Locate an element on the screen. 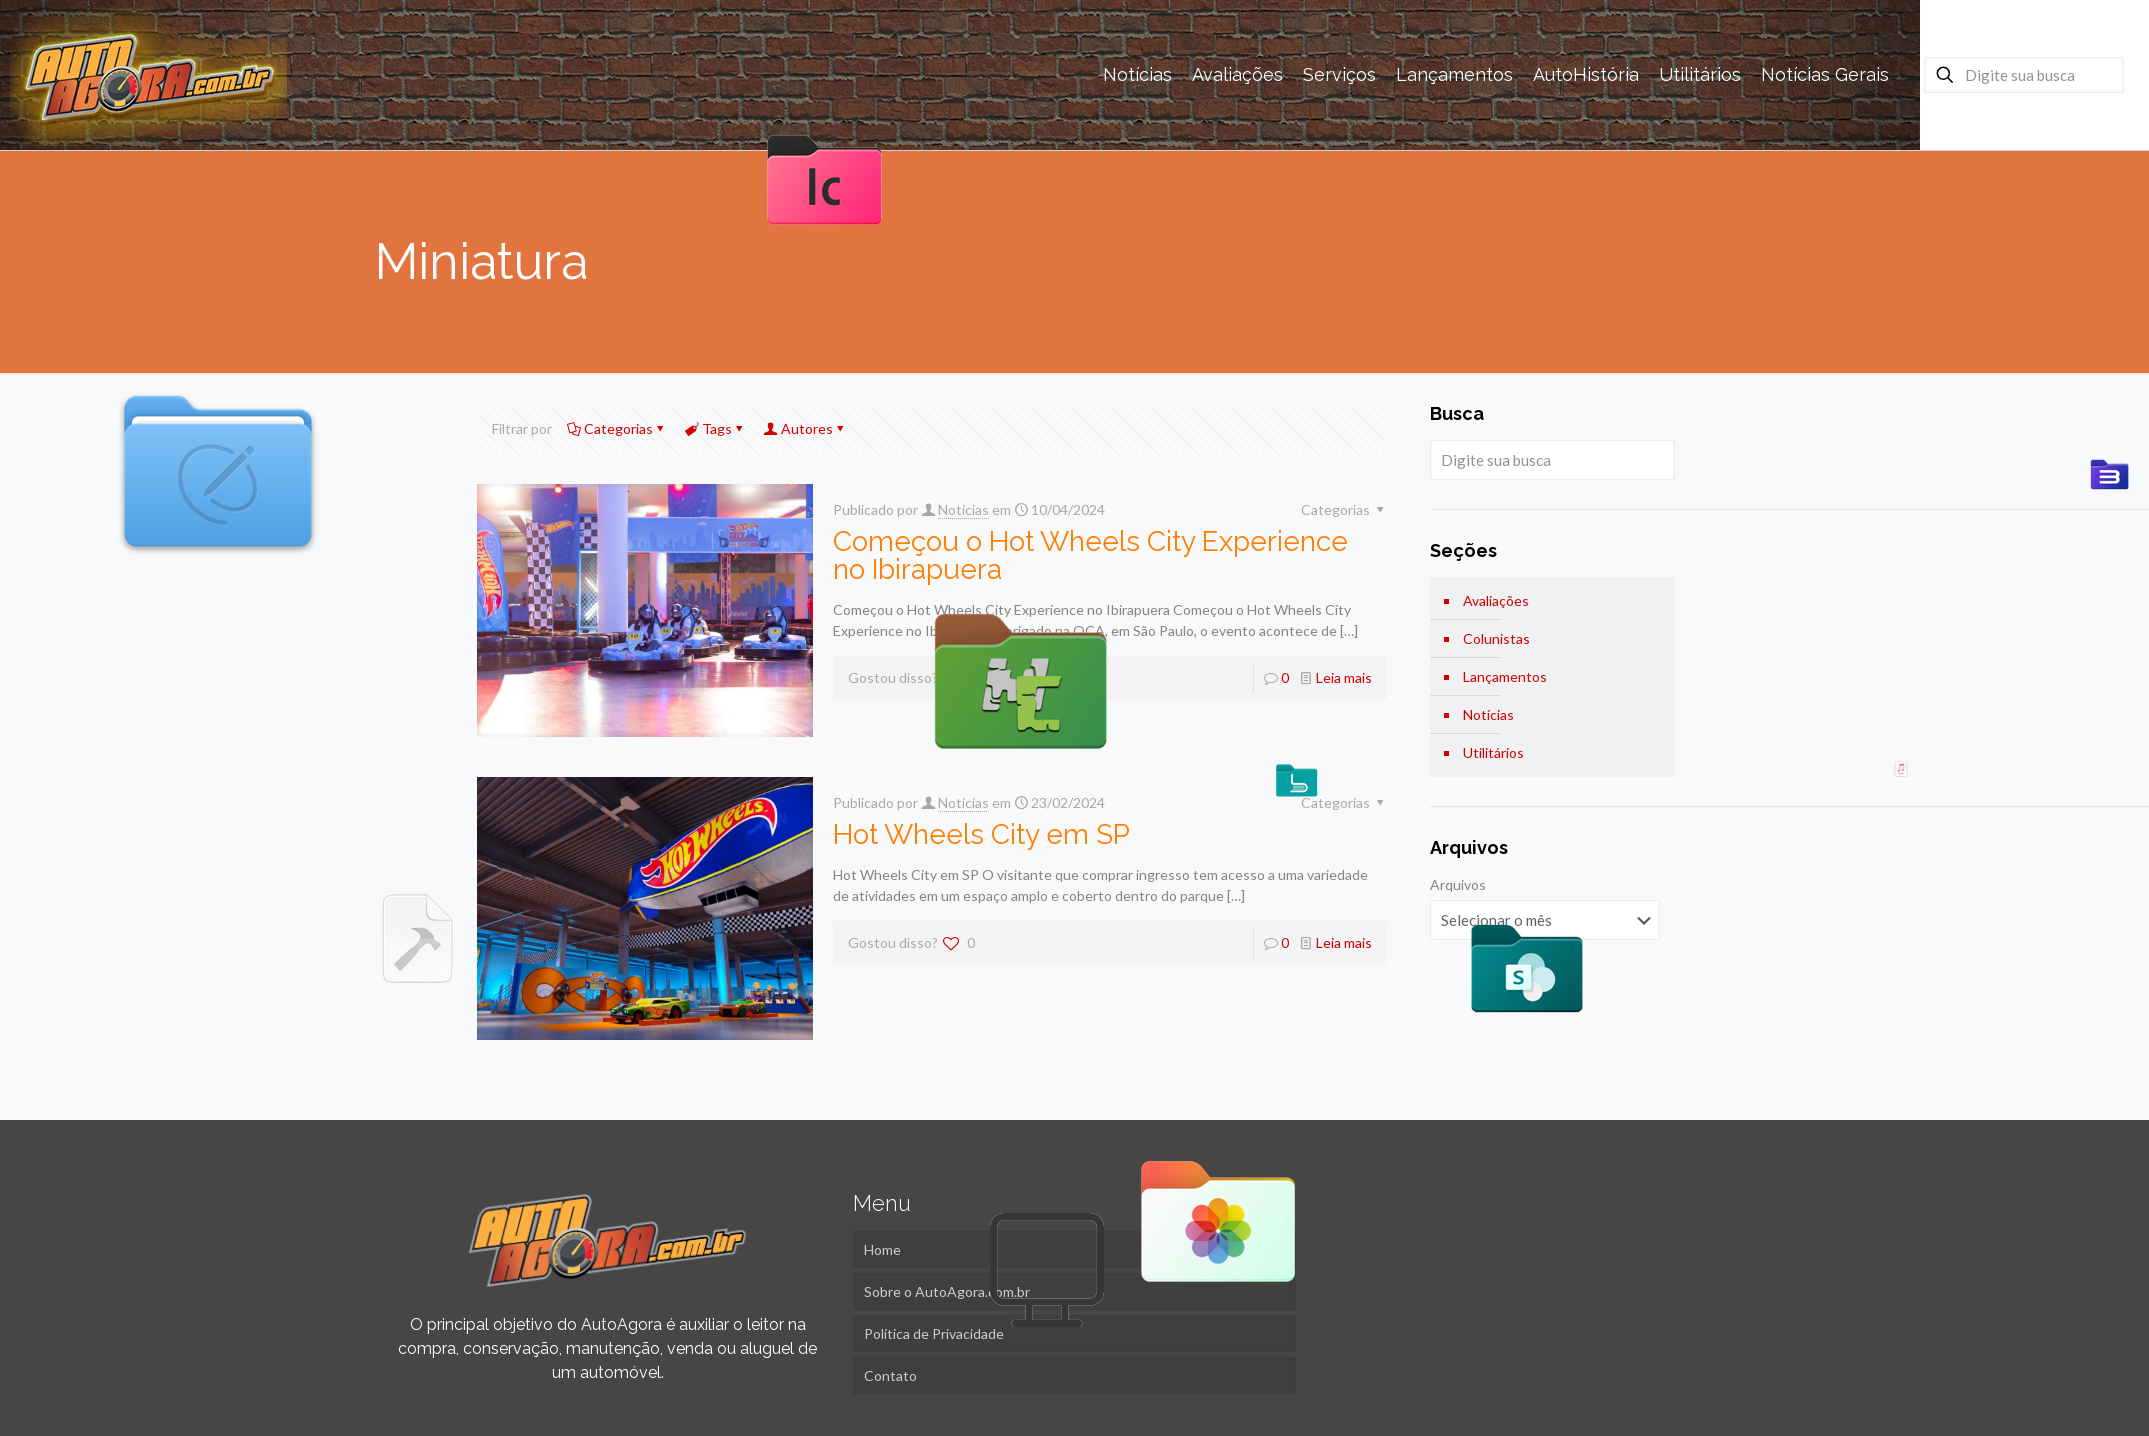 The width and height of the screenshot is (2149, 1436). open icloud photos folder is located at coordinates (1217, 1225).